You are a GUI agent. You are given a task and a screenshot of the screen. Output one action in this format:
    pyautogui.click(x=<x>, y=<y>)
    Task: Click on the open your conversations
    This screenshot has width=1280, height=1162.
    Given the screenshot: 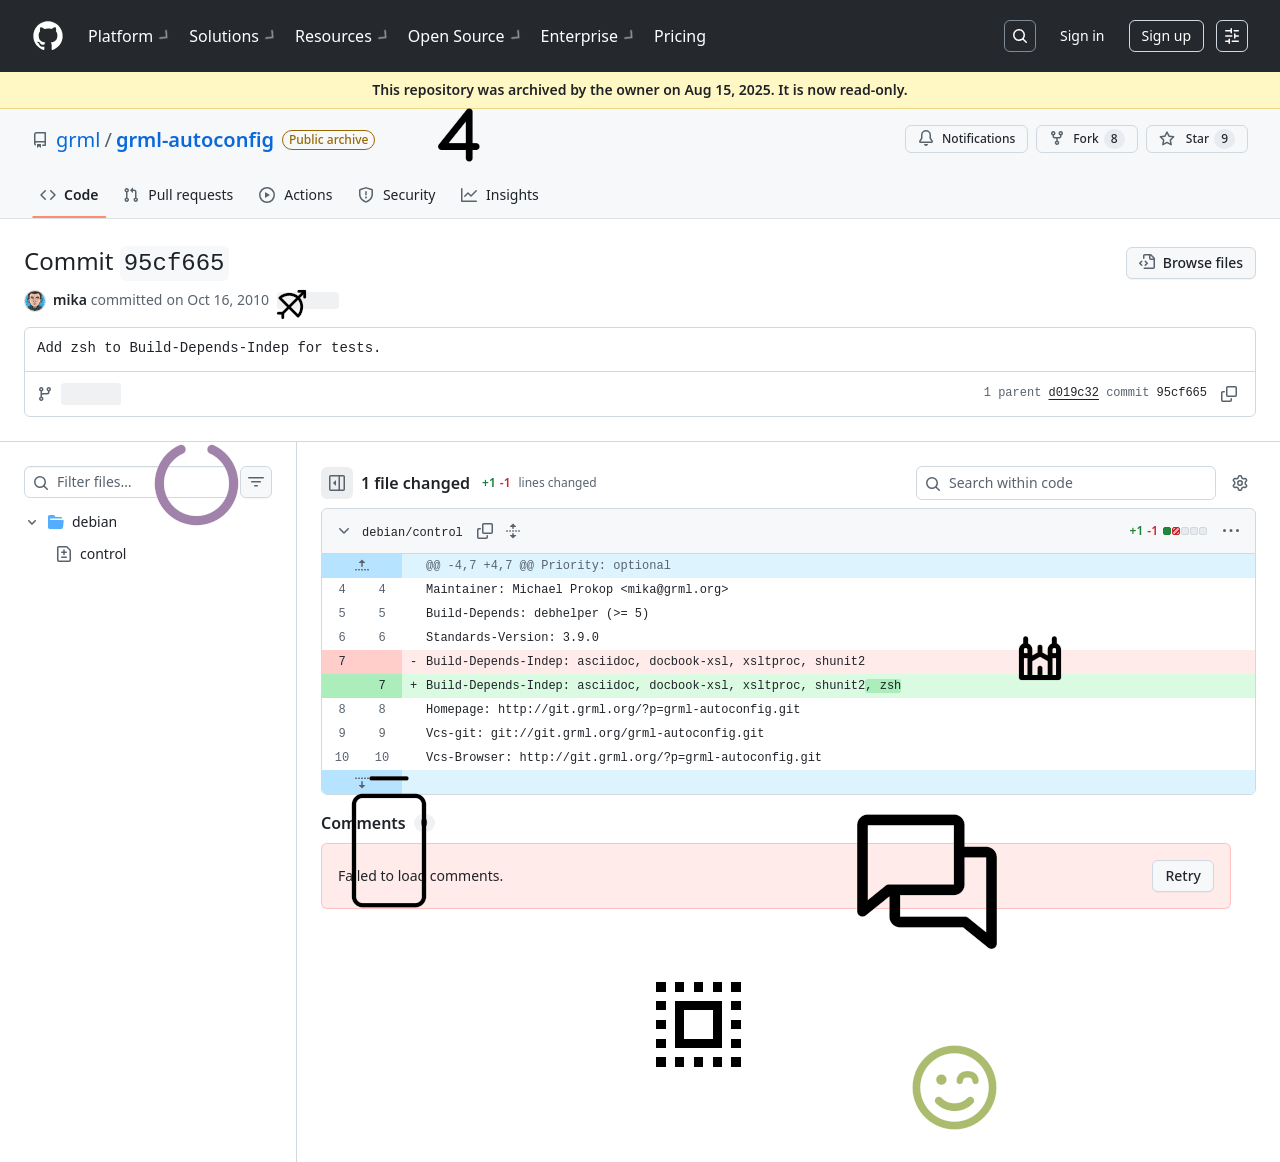 What is the action you would take?
    pyautogui.click(x=927, y=879)
    